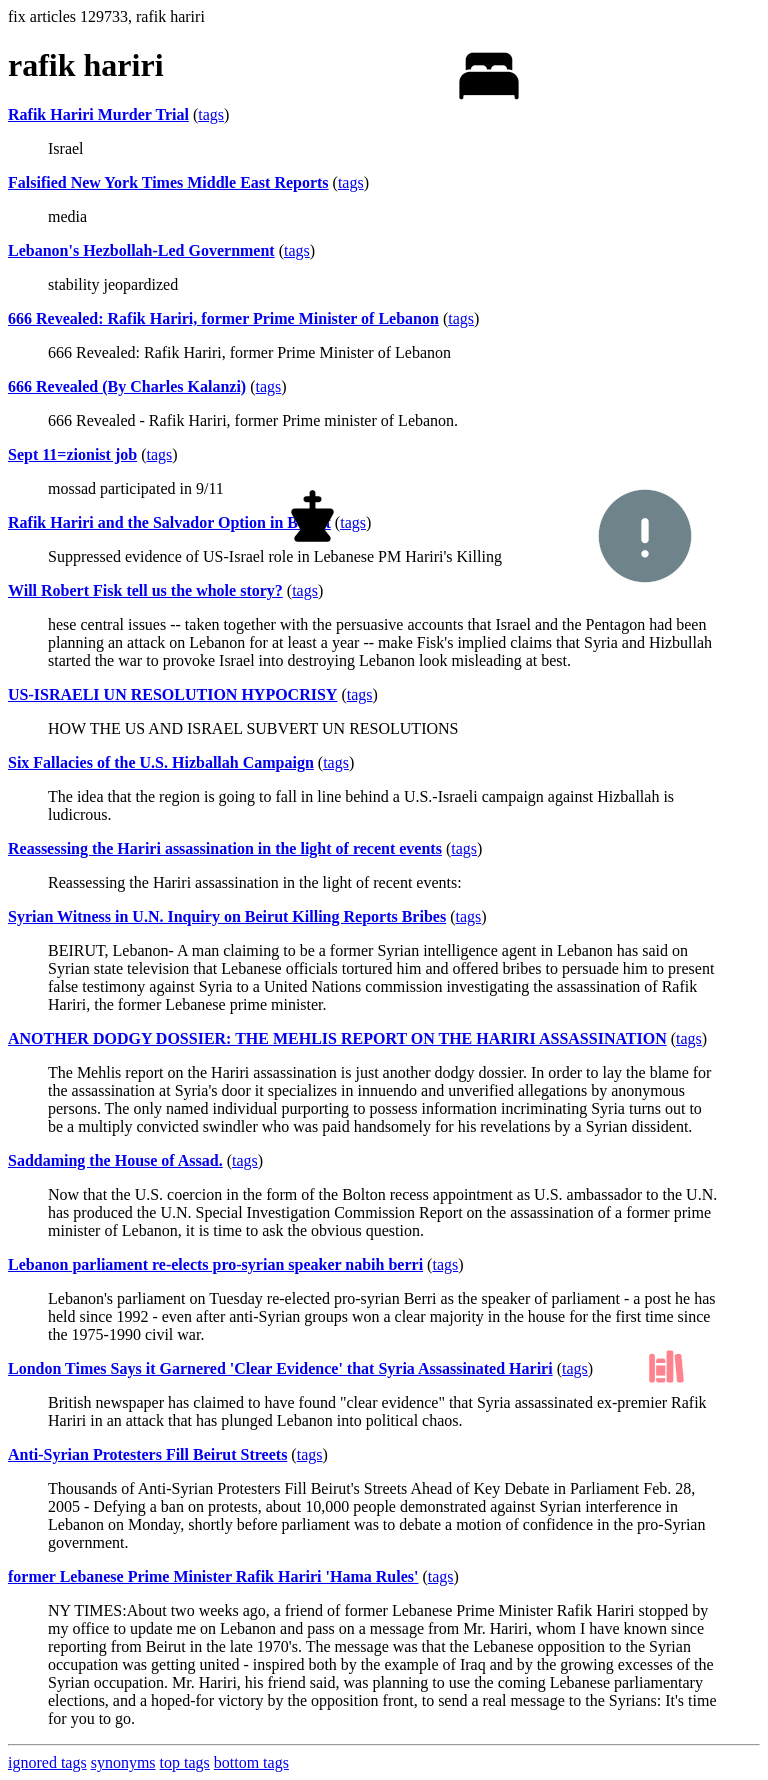  I want to click on indicates a warning or alert requiring attention, so click(645, 536).